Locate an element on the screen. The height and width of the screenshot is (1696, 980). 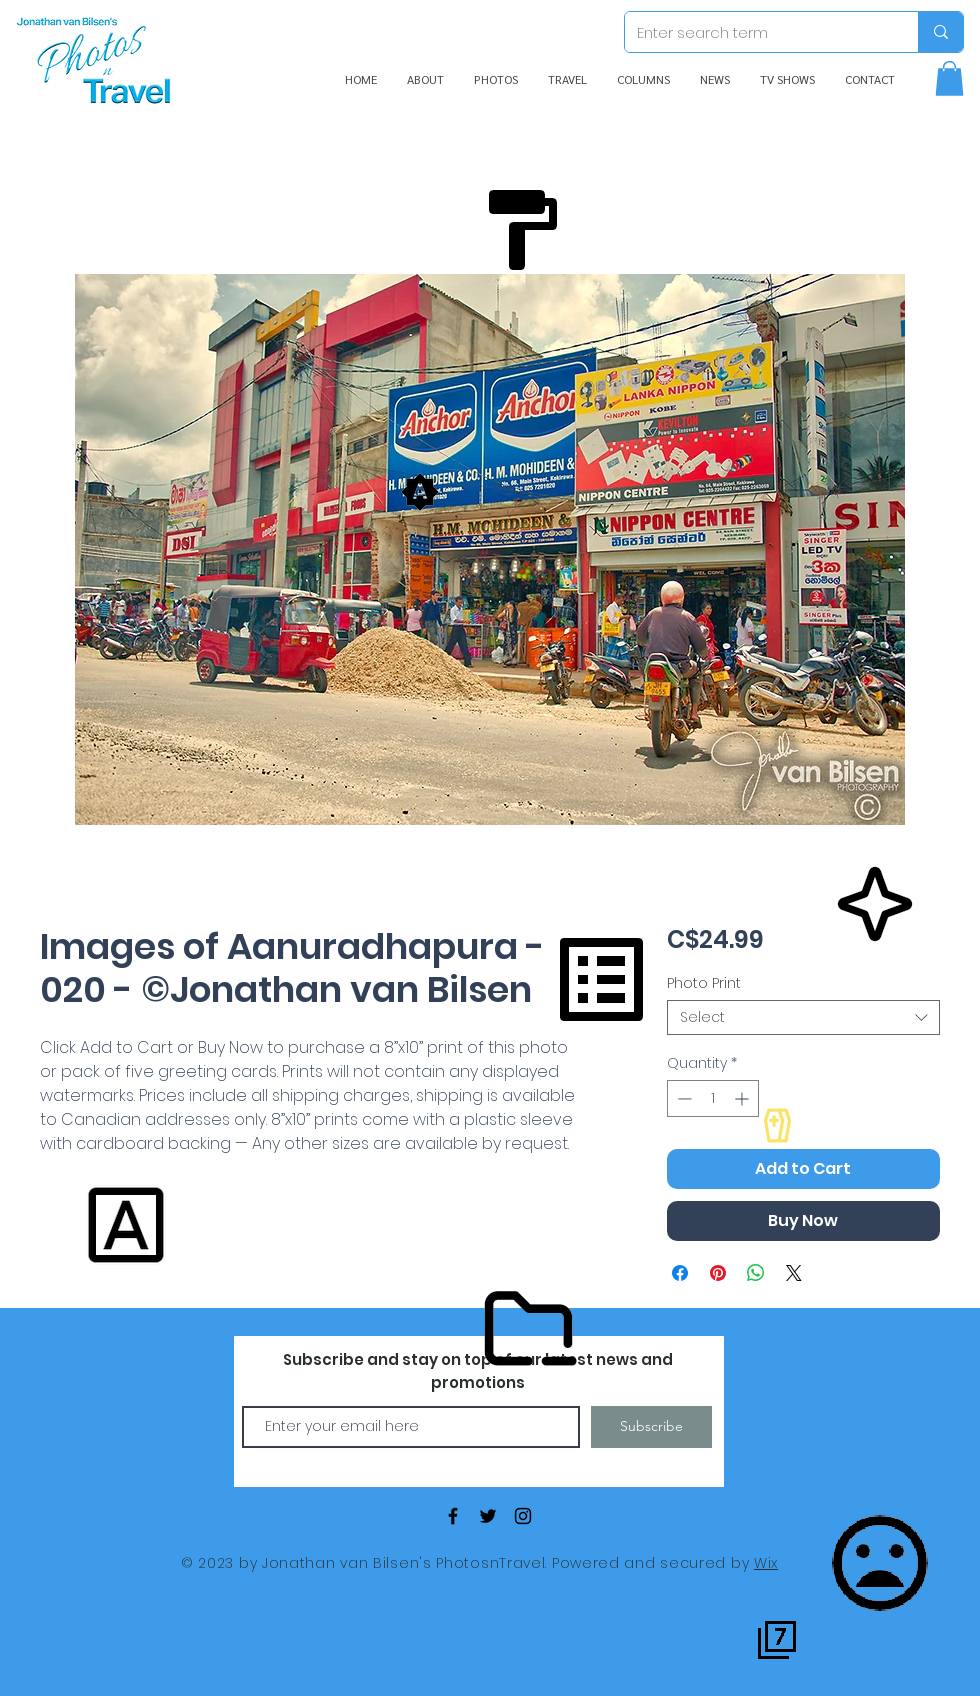
view list details or summary is located at coordinates (601, 979).